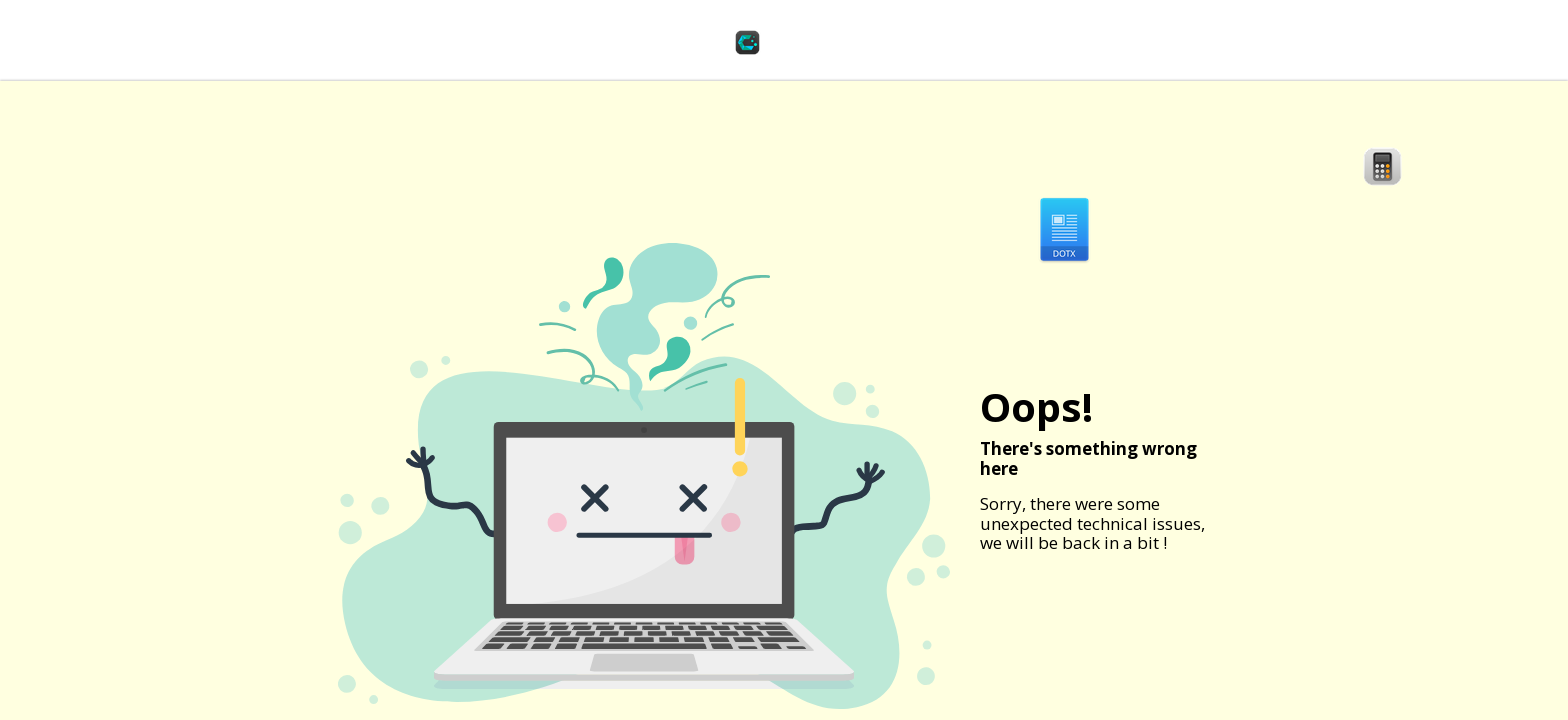  I want to click on a microsoft word template file (.dotx), so click(1064, 230).